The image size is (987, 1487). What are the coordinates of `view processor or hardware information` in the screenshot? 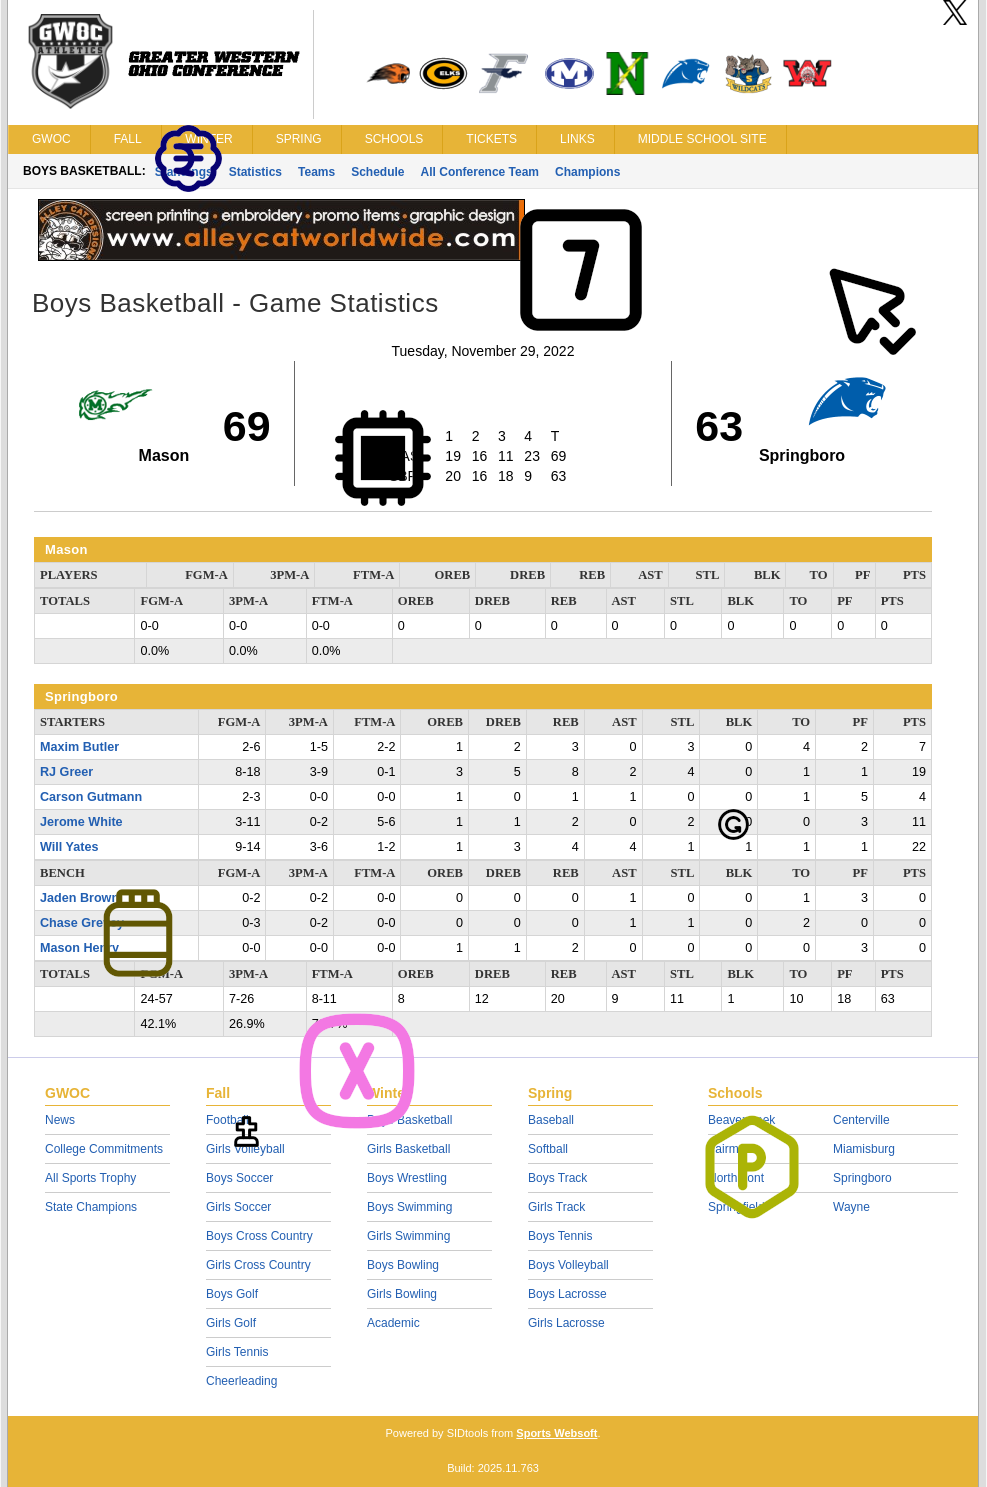 It's located at (383, 458).